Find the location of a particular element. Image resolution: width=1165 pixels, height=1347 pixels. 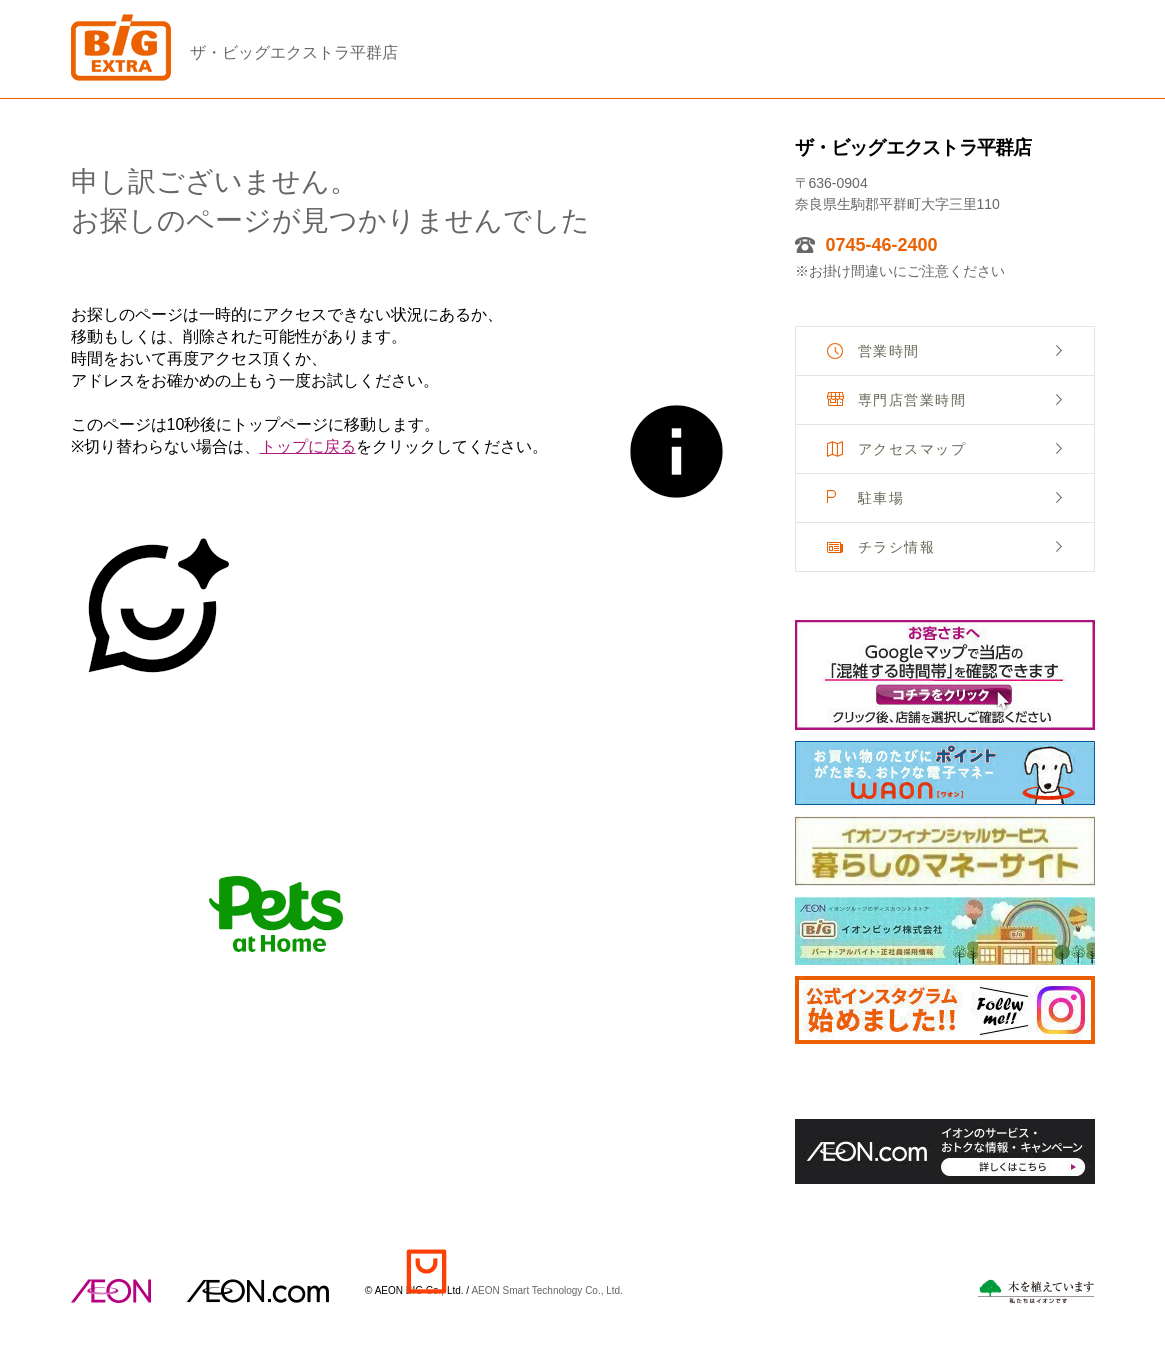

start a conversation with AI assistant is located at coordinates (152, 608).